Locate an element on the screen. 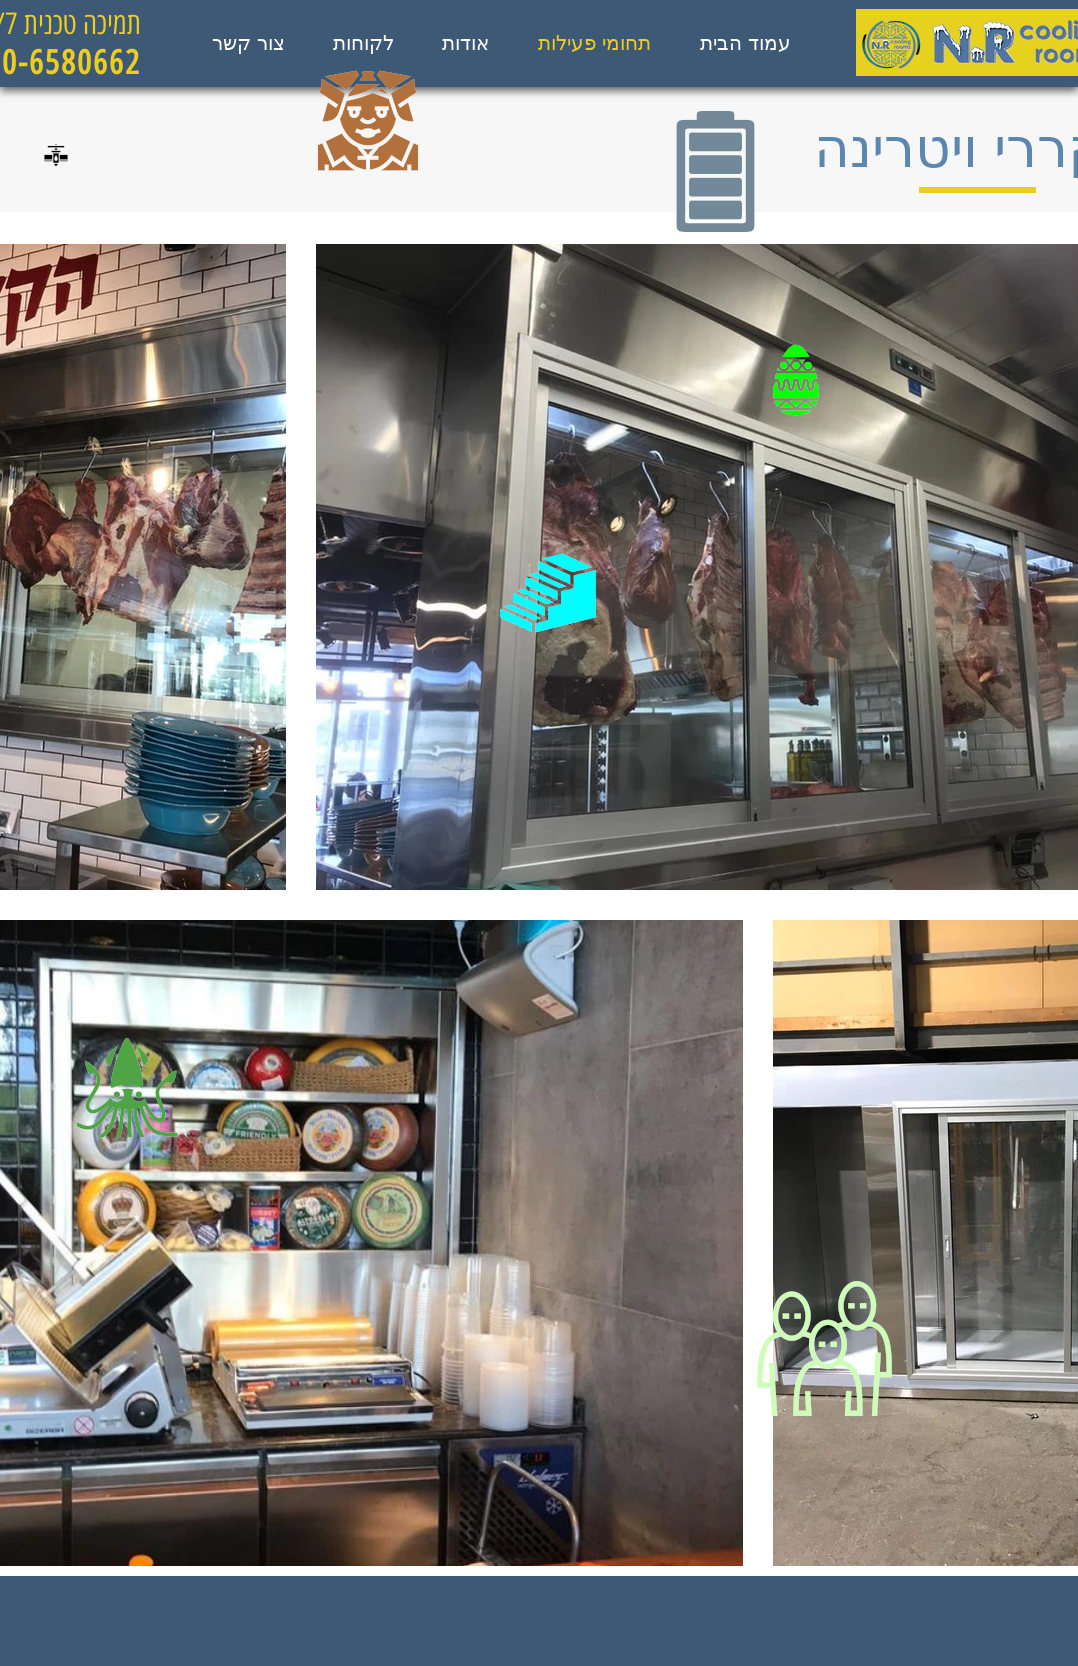 The height and width of the screenshot is (1666, 1078). select nun character or avatar is located at coordinates (368, 120).